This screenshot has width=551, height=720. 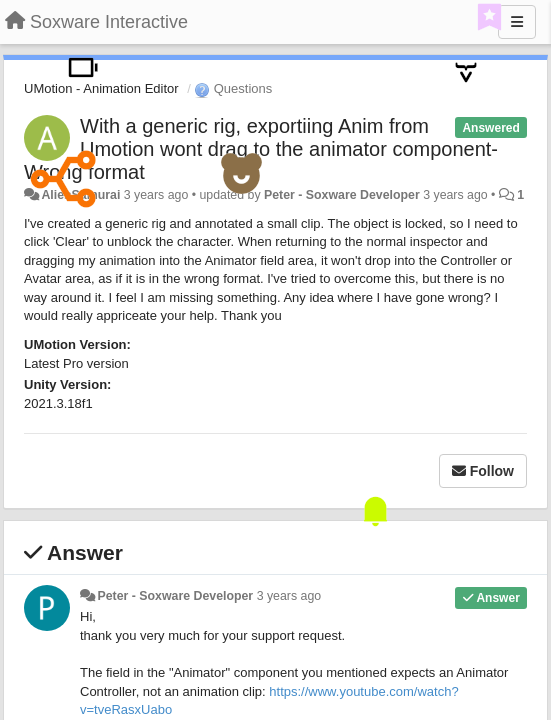 I want to click on view notifications, so click(x=375, y=510).